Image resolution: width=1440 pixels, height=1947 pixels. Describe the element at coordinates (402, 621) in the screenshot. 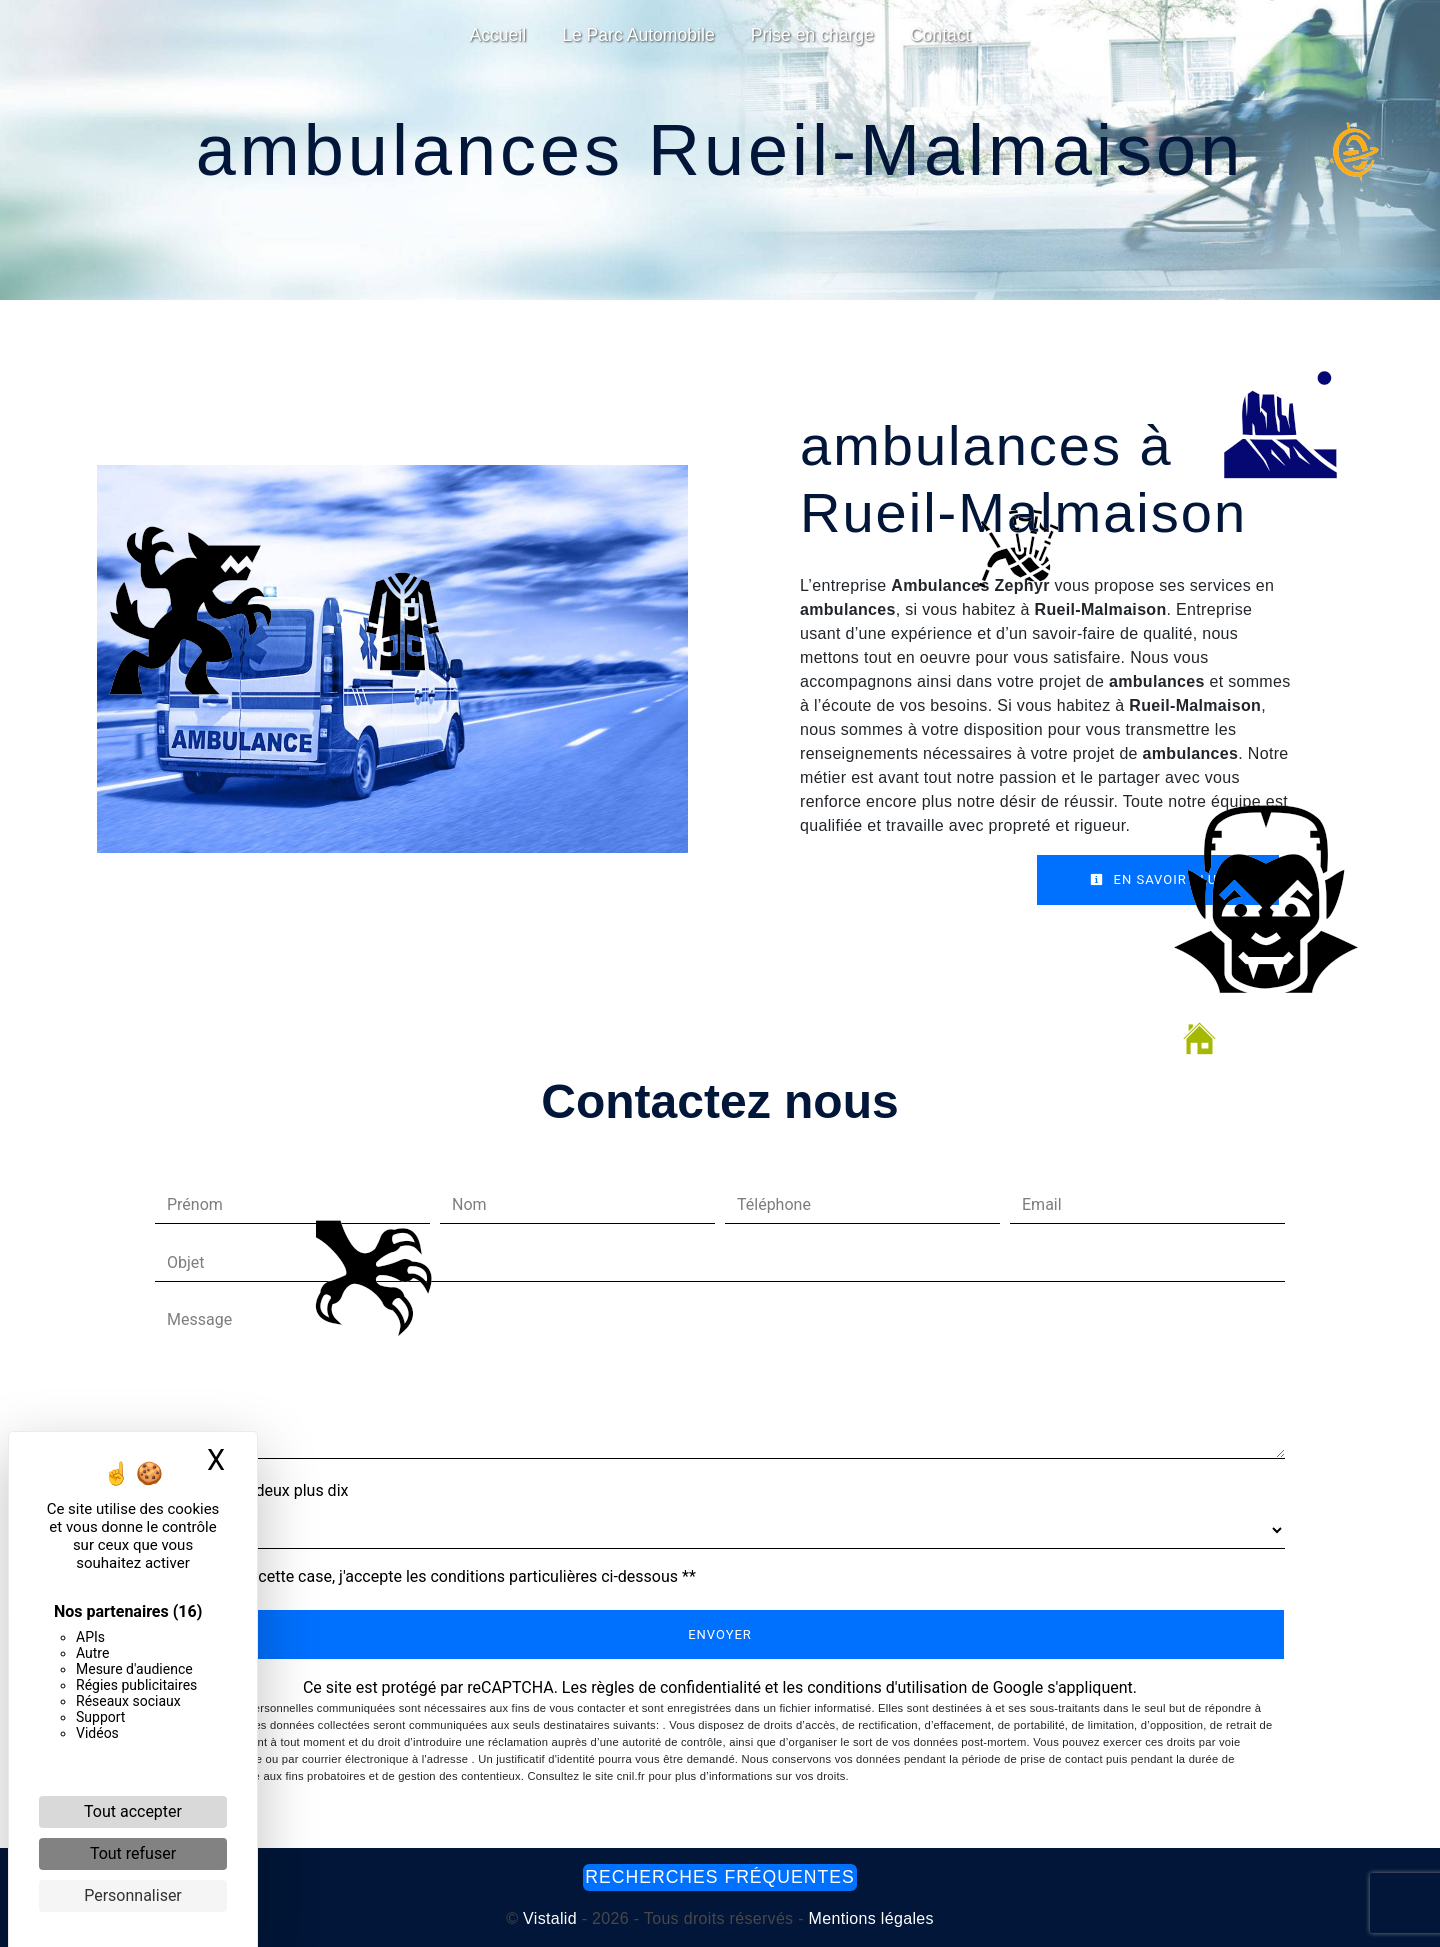

I see `access science or laboratory features` at that location.